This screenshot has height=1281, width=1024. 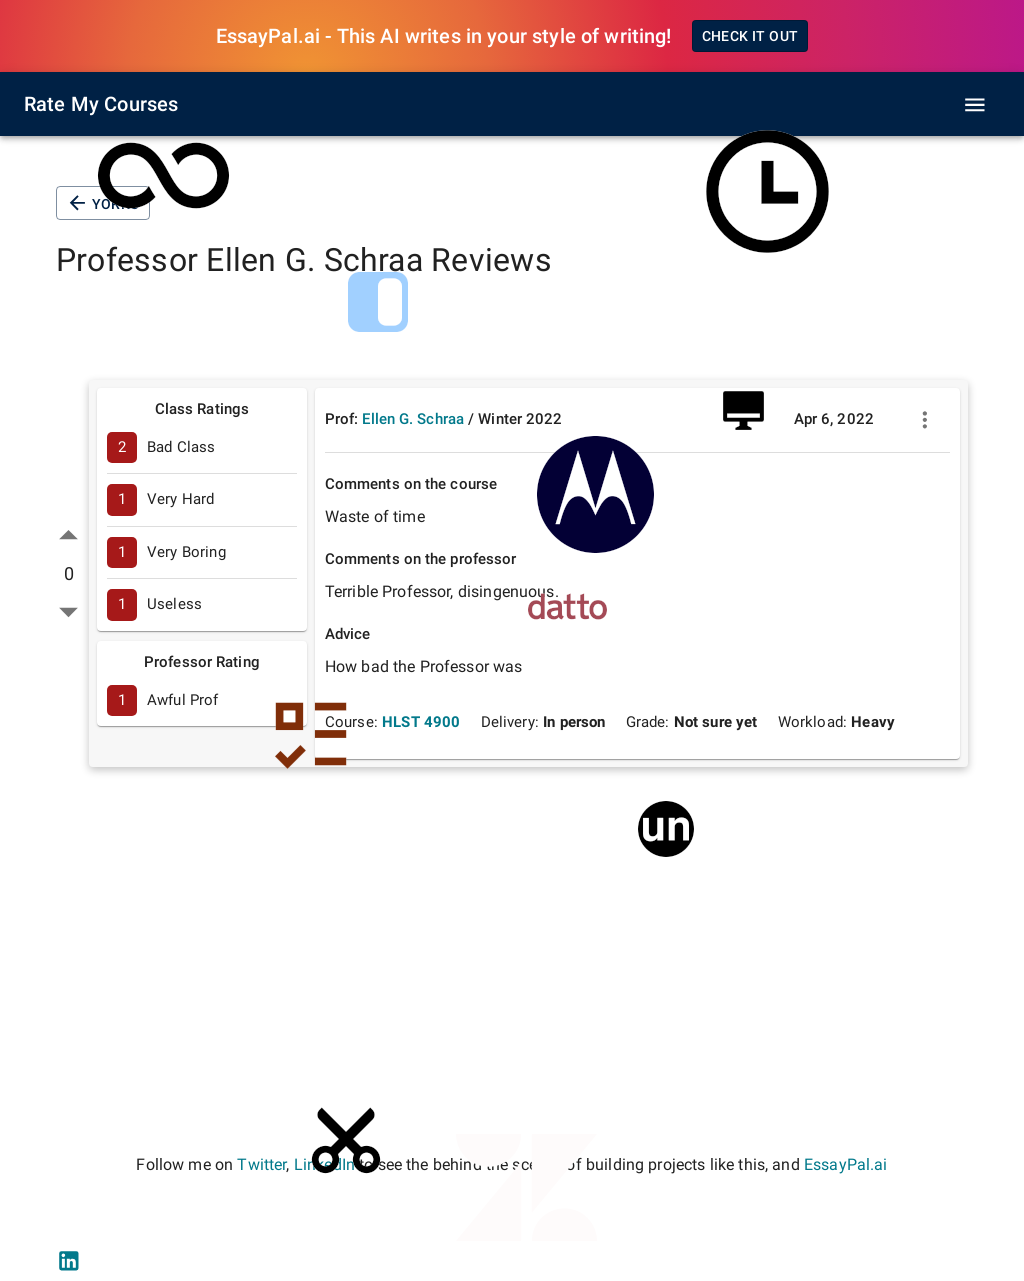 I want to click on open Fig terminal autocomplete app, so click(x=378, y=302).